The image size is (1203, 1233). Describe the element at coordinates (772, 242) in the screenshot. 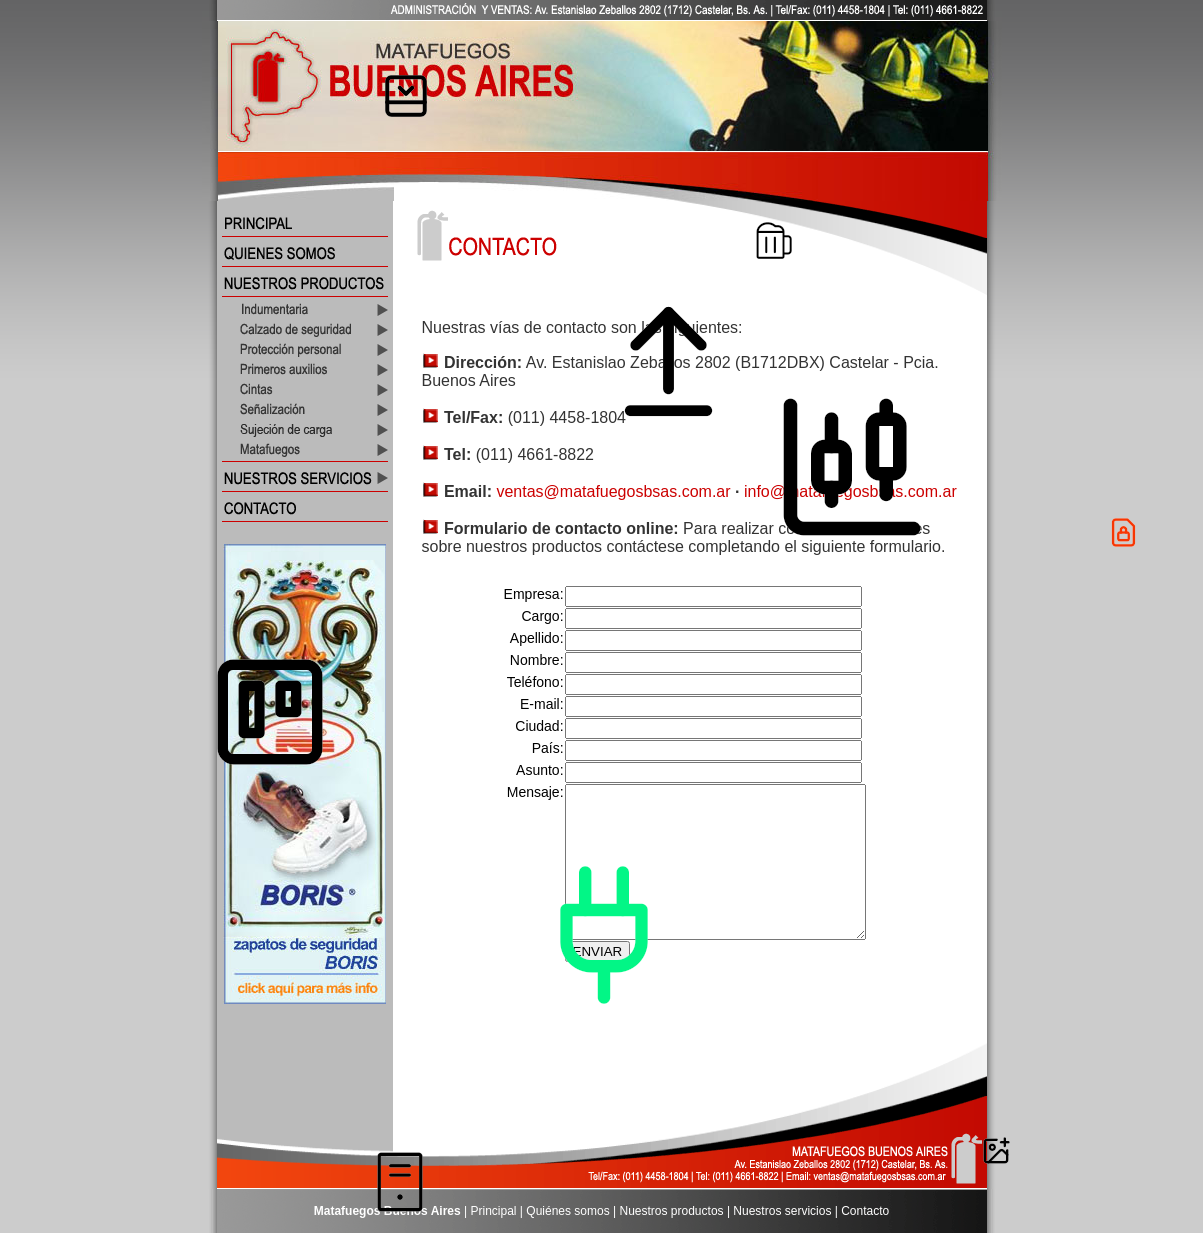

I see `view nearby bars or breweries` at that location.